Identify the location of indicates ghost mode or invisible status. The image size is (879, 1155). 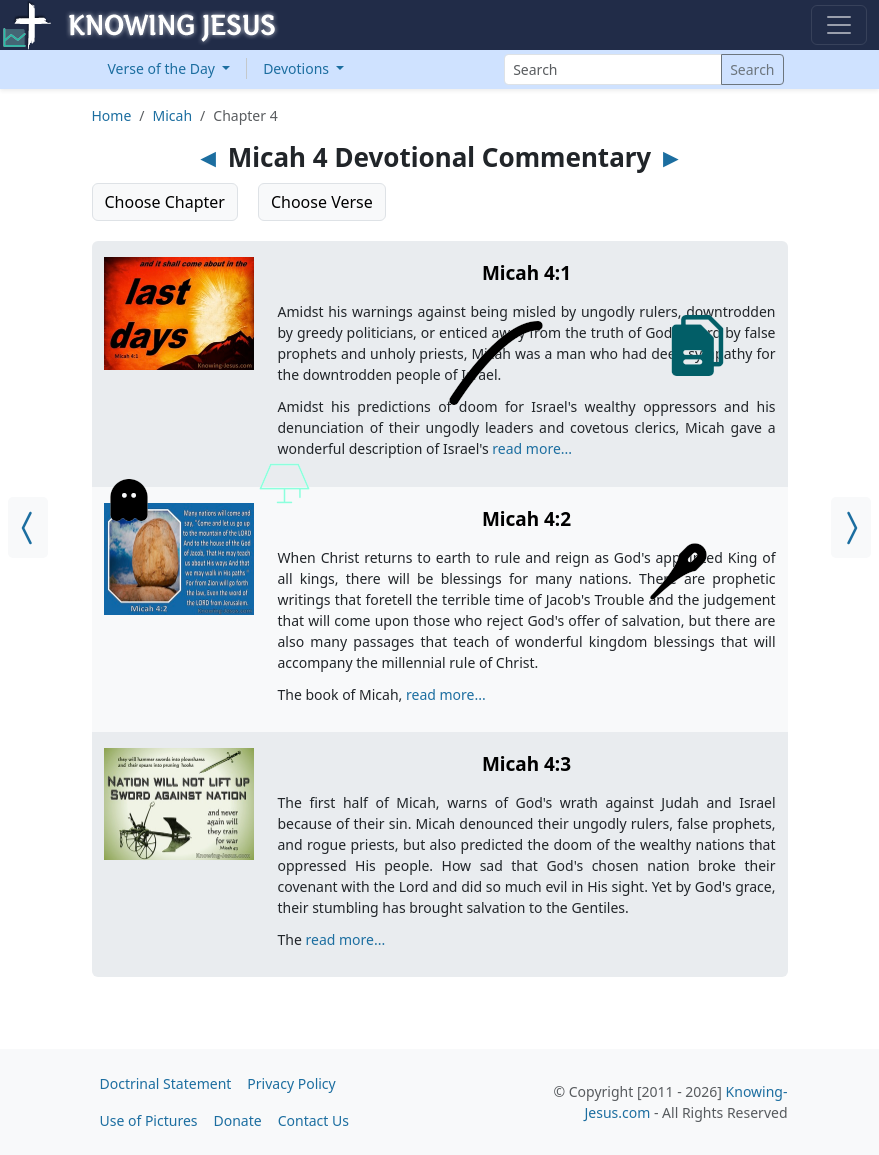
(129, 500).